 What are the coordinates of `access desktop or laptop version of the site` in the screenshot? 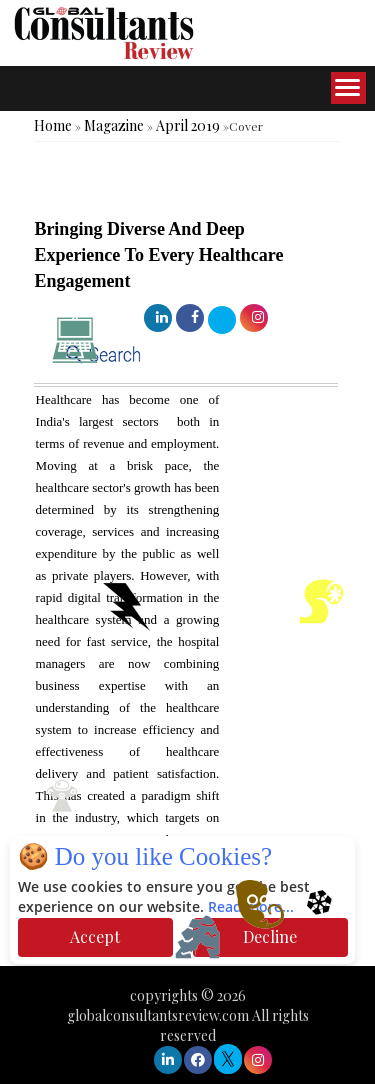 It's located at (75, 340).